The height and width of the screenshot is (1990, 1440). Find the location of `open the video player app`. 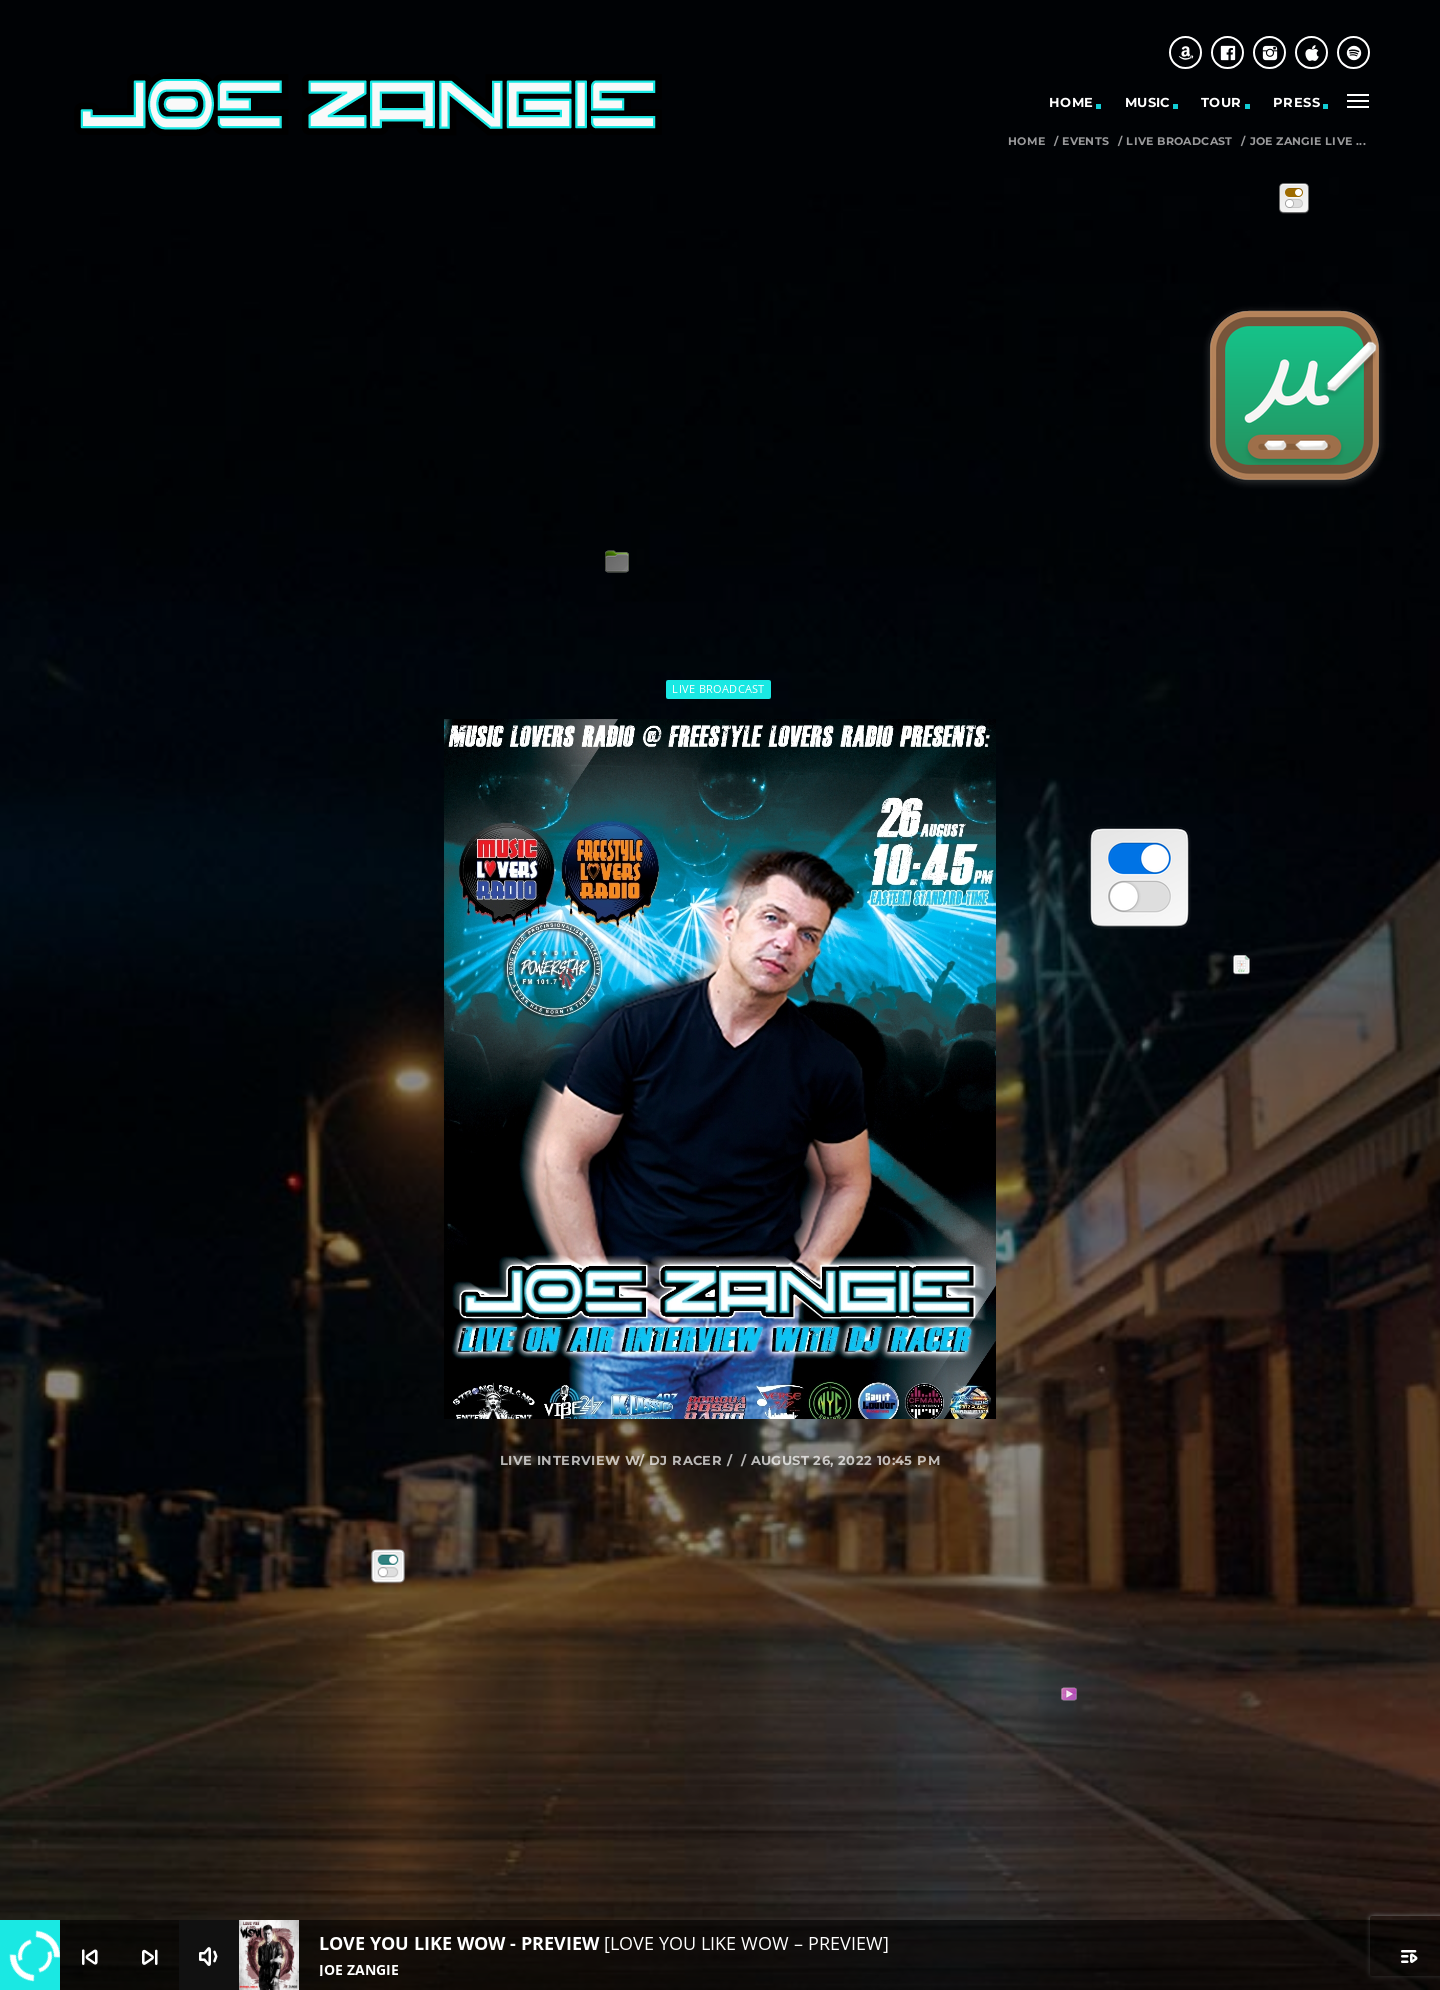

open the video player app is located at coordinates (1069, 1694).